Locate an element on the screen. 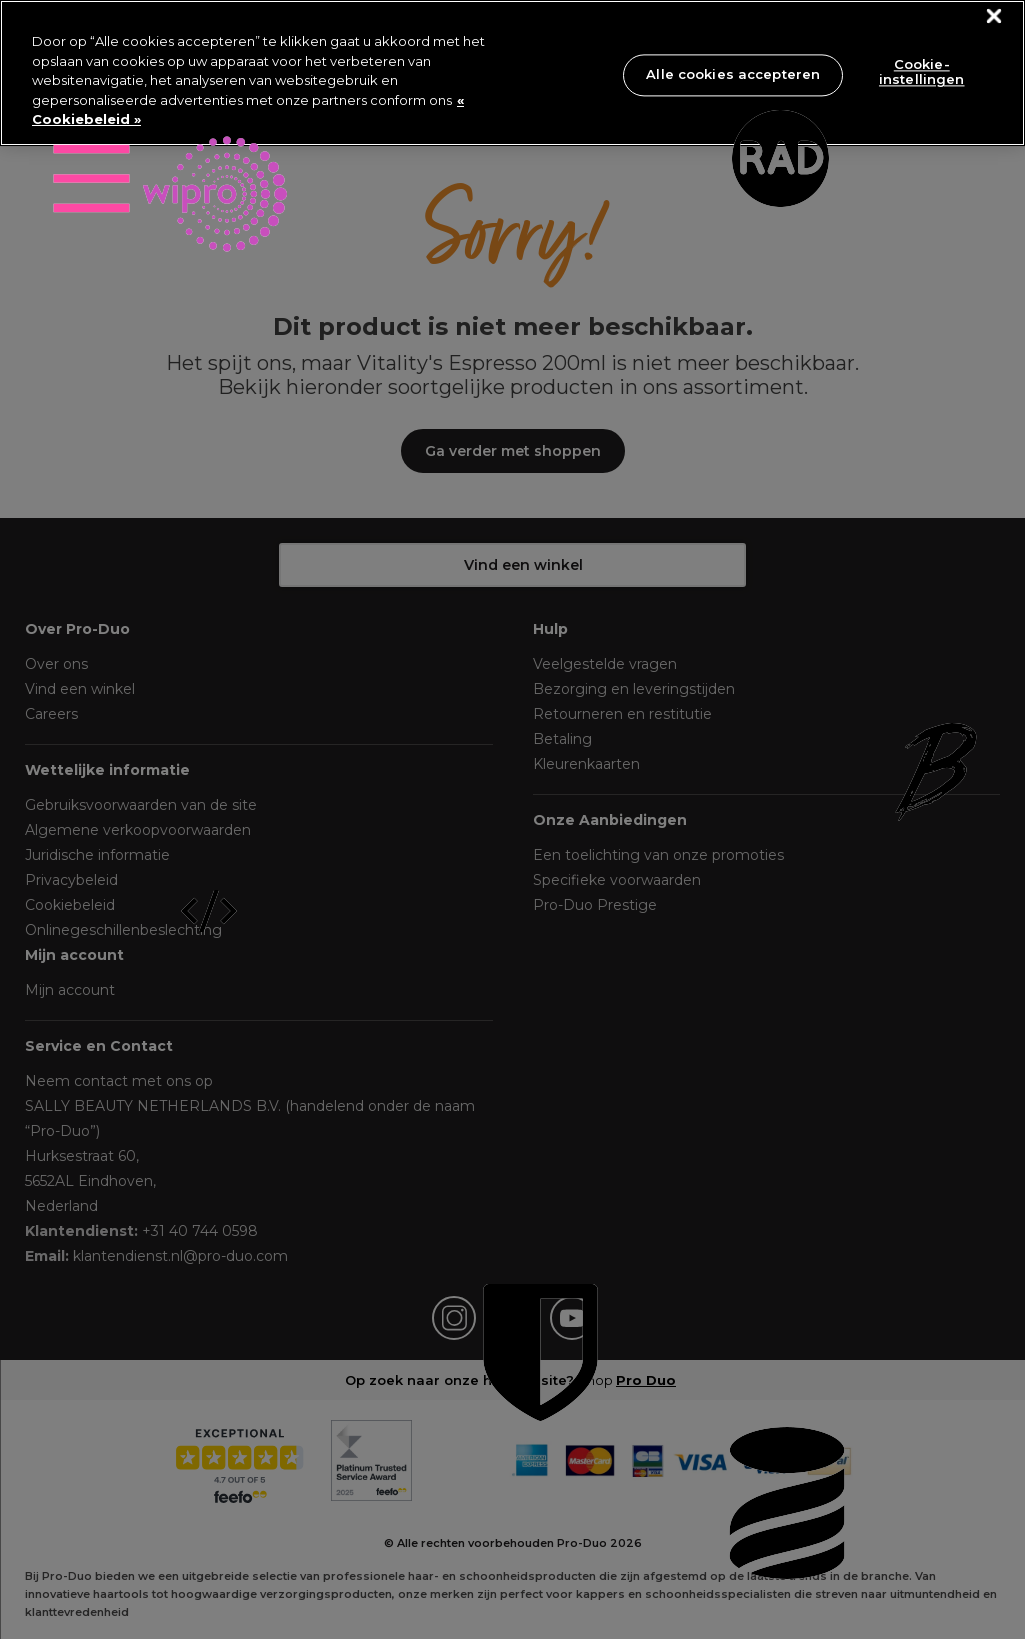  view or edit source code is located at coordinates (209, 911).